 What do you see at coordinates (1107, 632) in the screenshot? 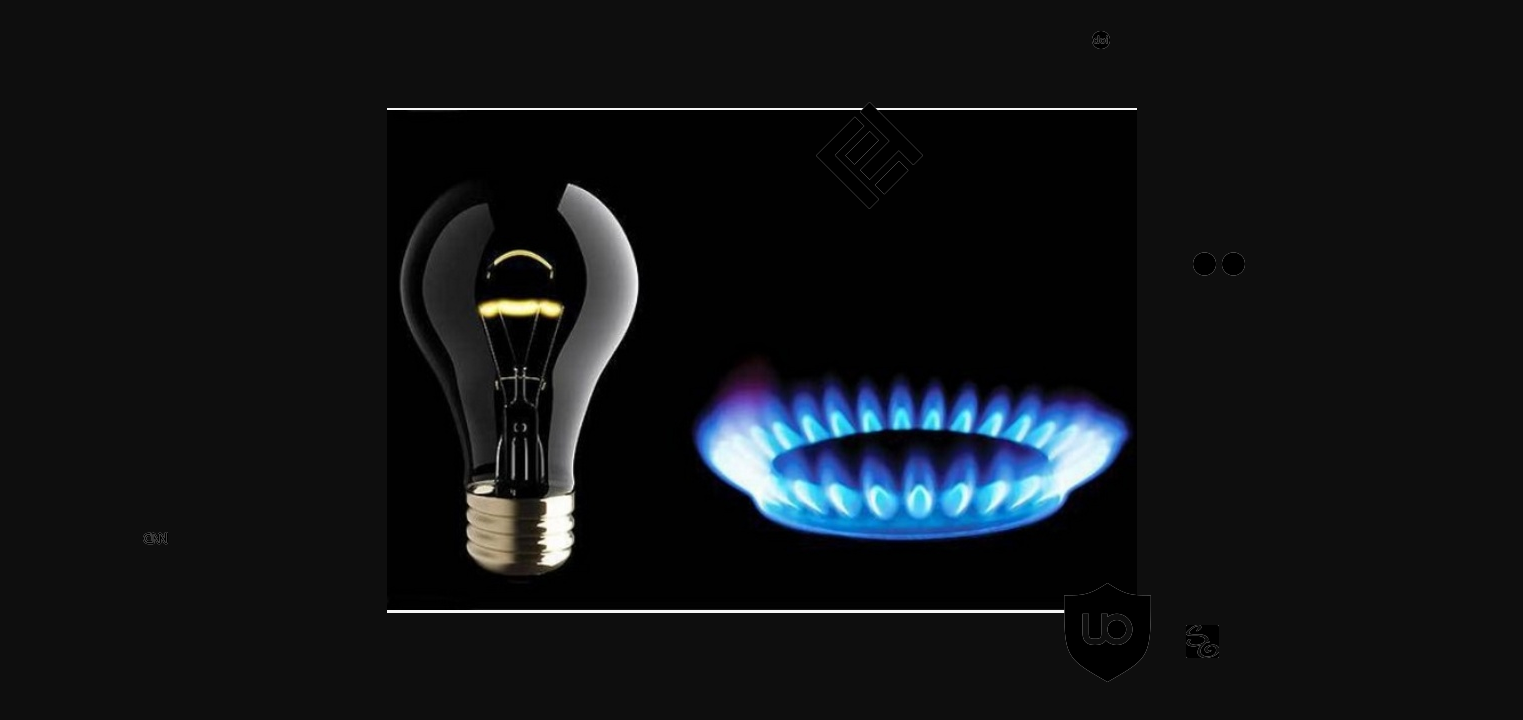
I see `uBlock Origin browser extension logo` at bounding box center [1107, 632].